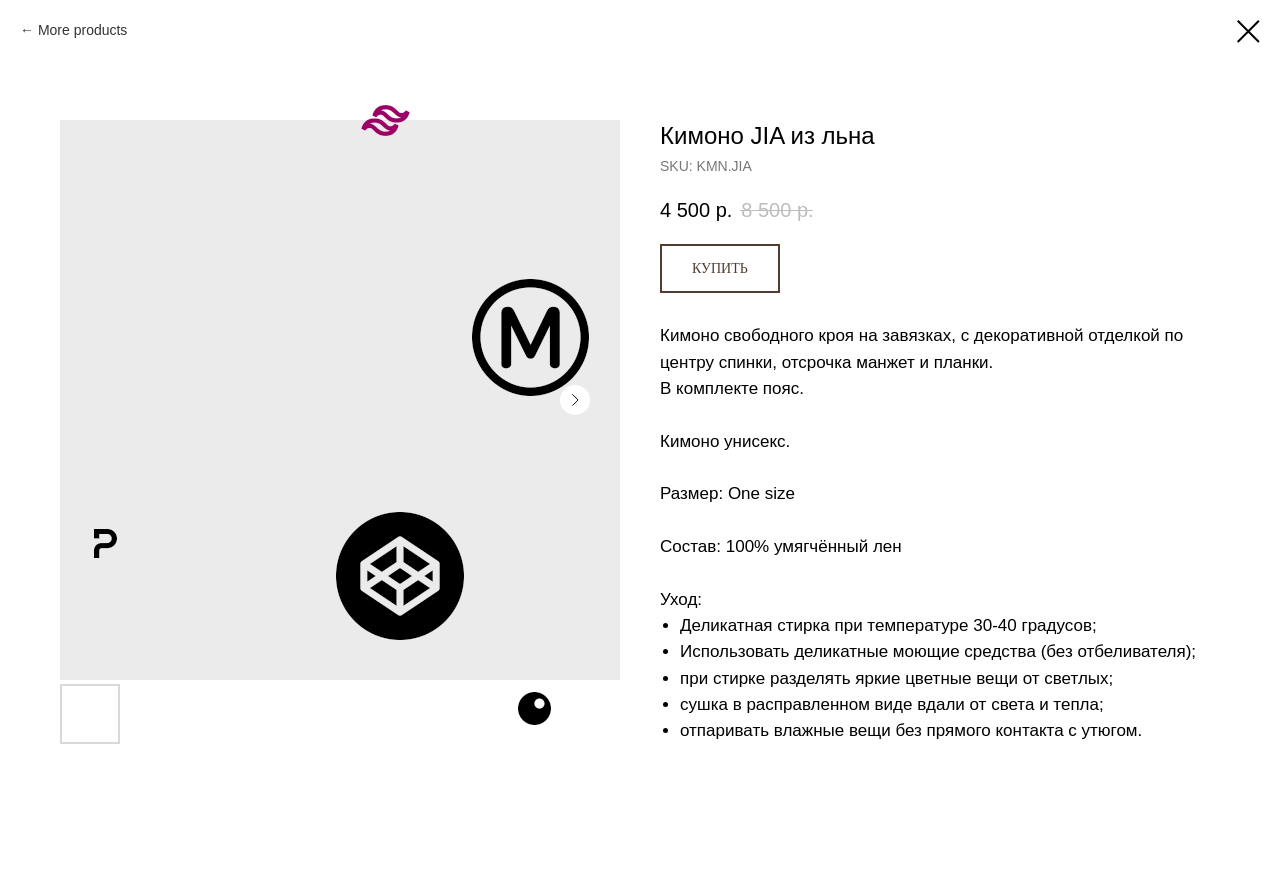 This screenshot has height=875, width=1280. I want to click on open CodePen website or app, so click(400, 576).